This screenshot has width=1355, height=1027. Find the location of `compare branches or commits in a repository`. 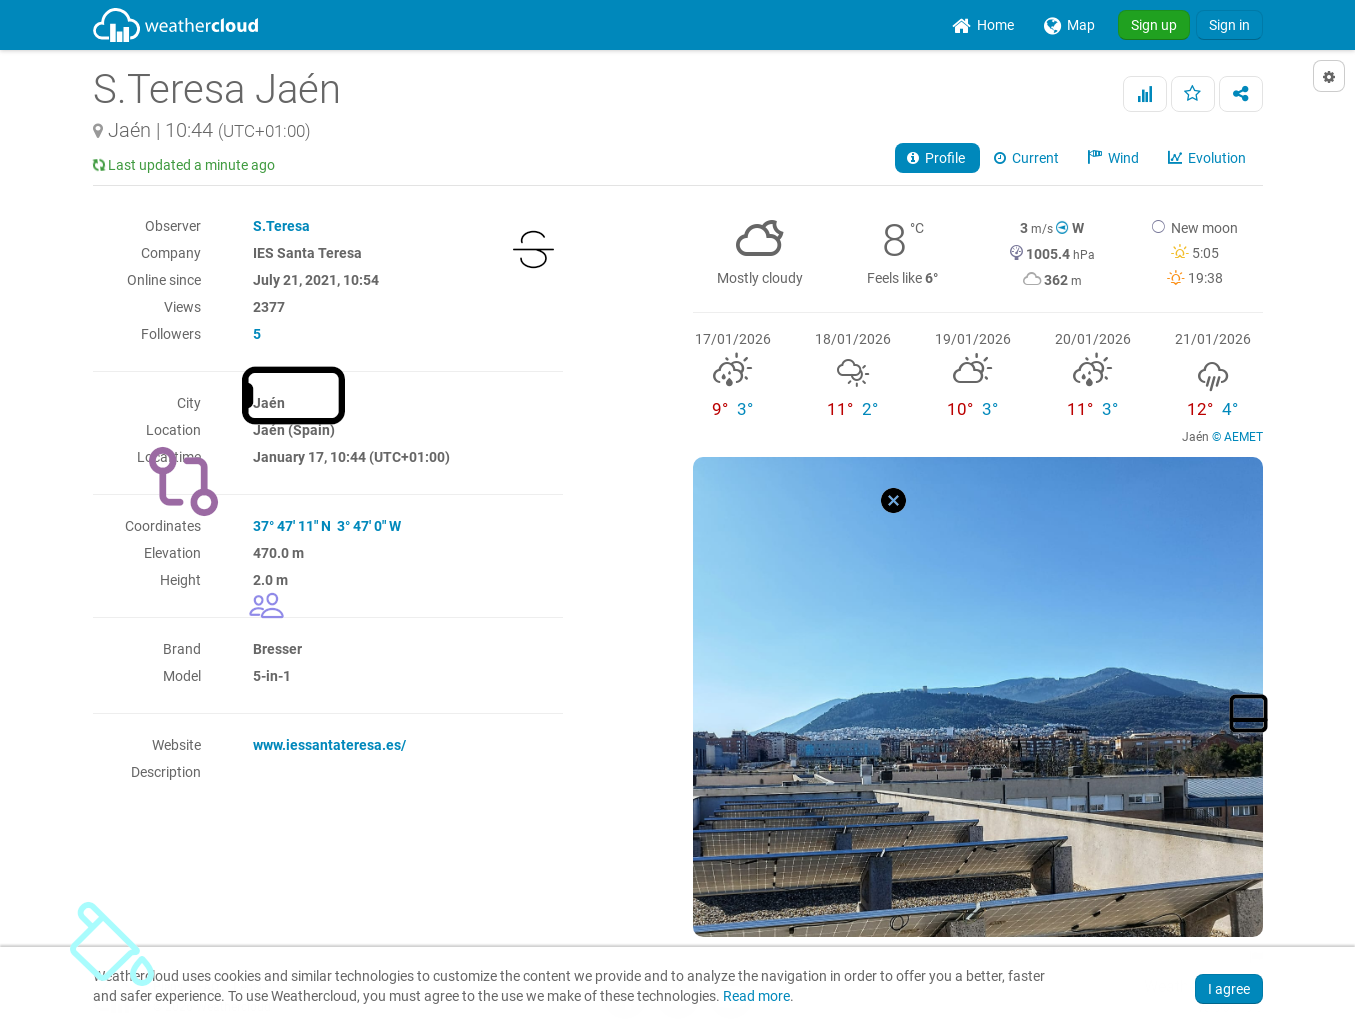

compare branches or commits in a repository is located at coordinates (183, 481).